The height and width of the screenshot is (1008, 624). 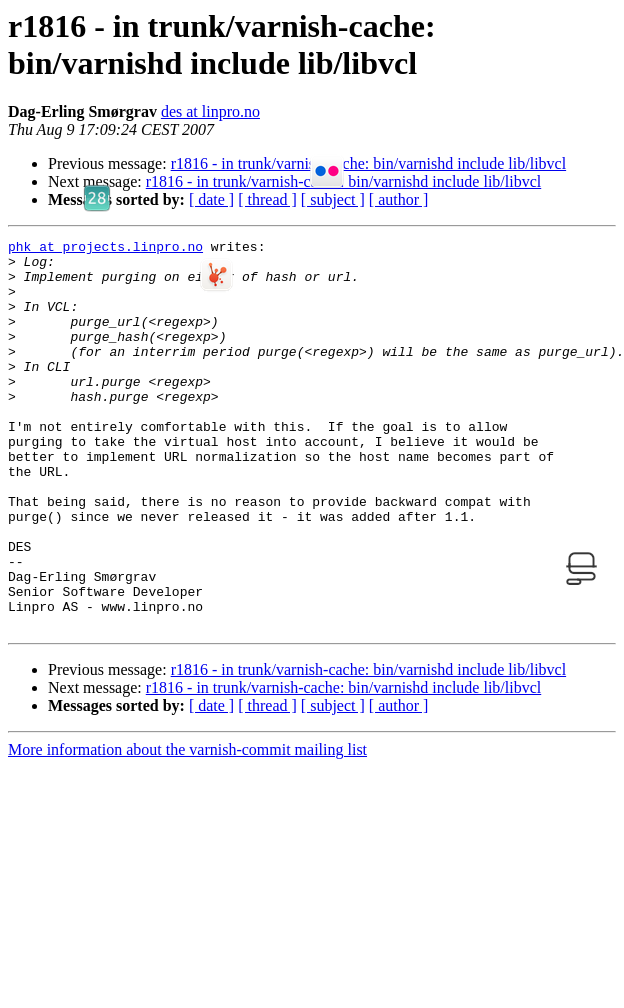 What do you see at coordinates (216, 274) in the screenshot?
I see `launch visualvm application` at bounding box center [216, 274].